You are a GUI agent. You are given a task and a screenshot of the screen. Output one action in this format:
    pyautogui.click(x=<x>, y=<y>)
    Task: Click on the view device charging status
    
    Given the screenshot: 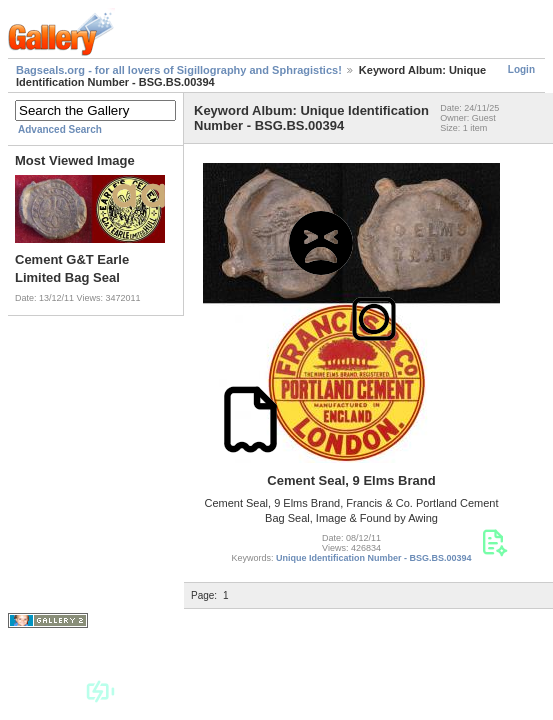 What is the action you would take?
    pyautogui.click(x=100, y=691)
    